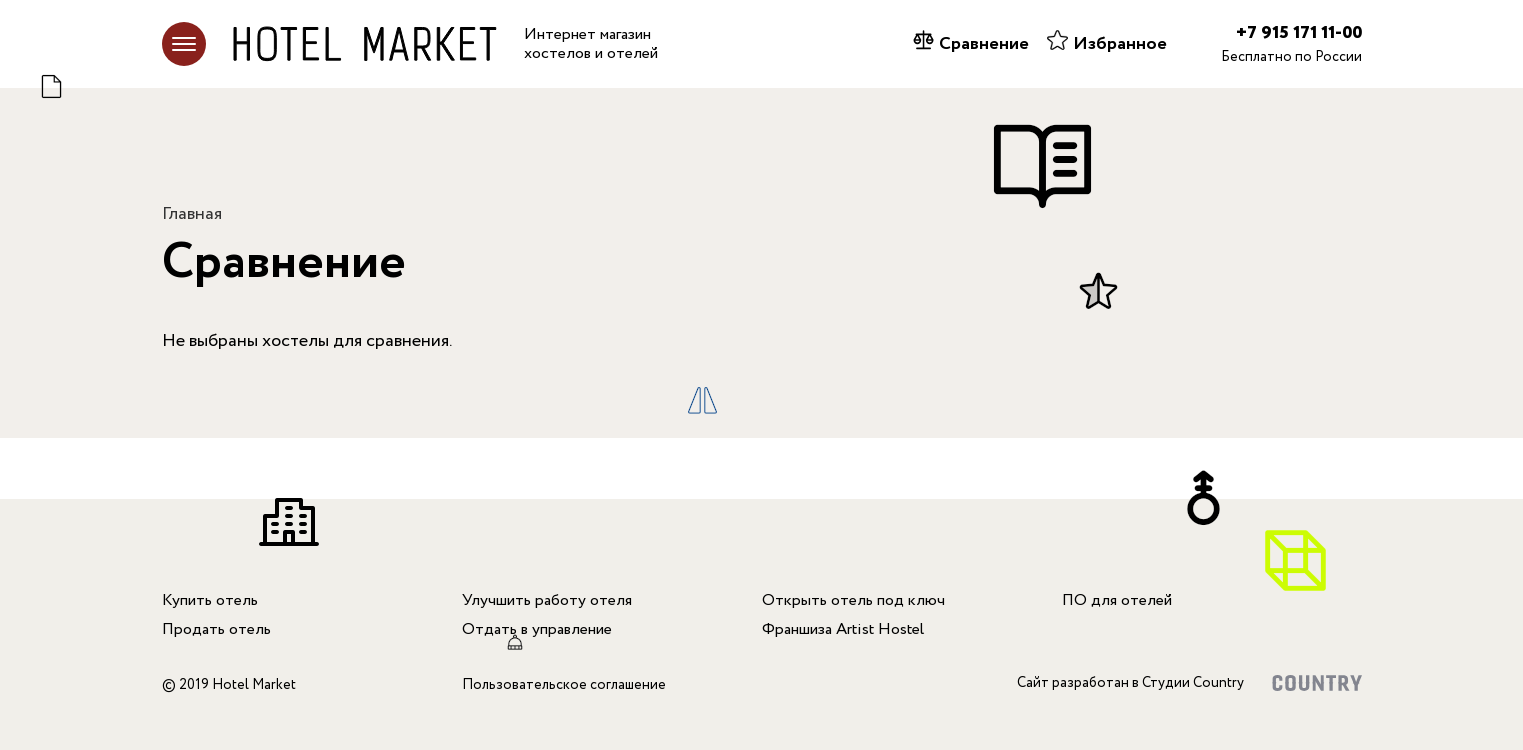 Image resolution: width=1523 pixels, height=750 pixels. Describe the element at coordinates (289, 522) in the screenshot. I see `view apartment or residential listings` at that location.